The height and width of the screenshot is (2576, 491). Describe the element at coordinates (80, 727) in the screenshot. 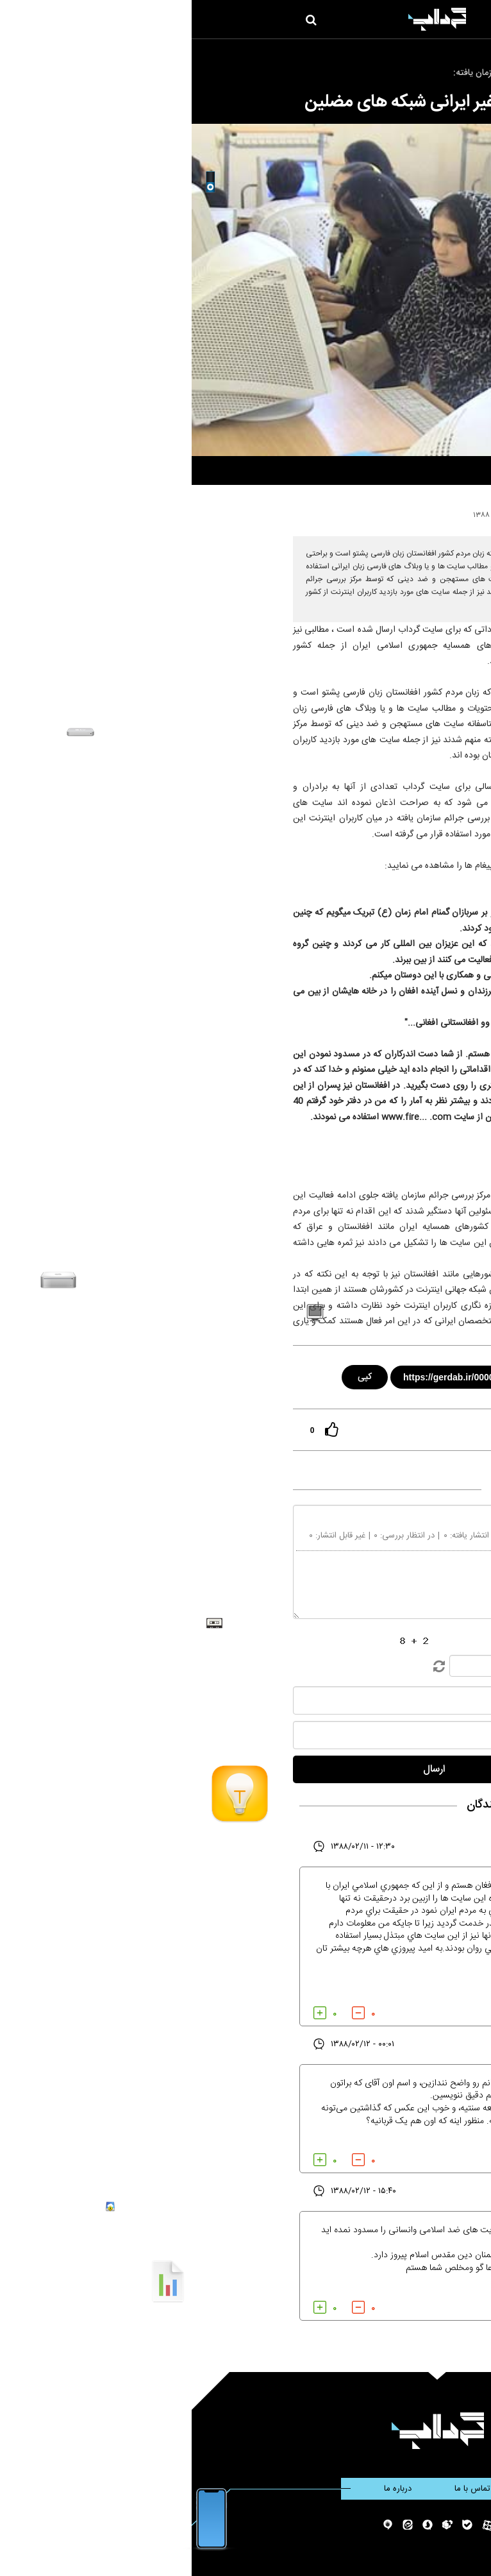

I see `apple tv device or app` at that location.